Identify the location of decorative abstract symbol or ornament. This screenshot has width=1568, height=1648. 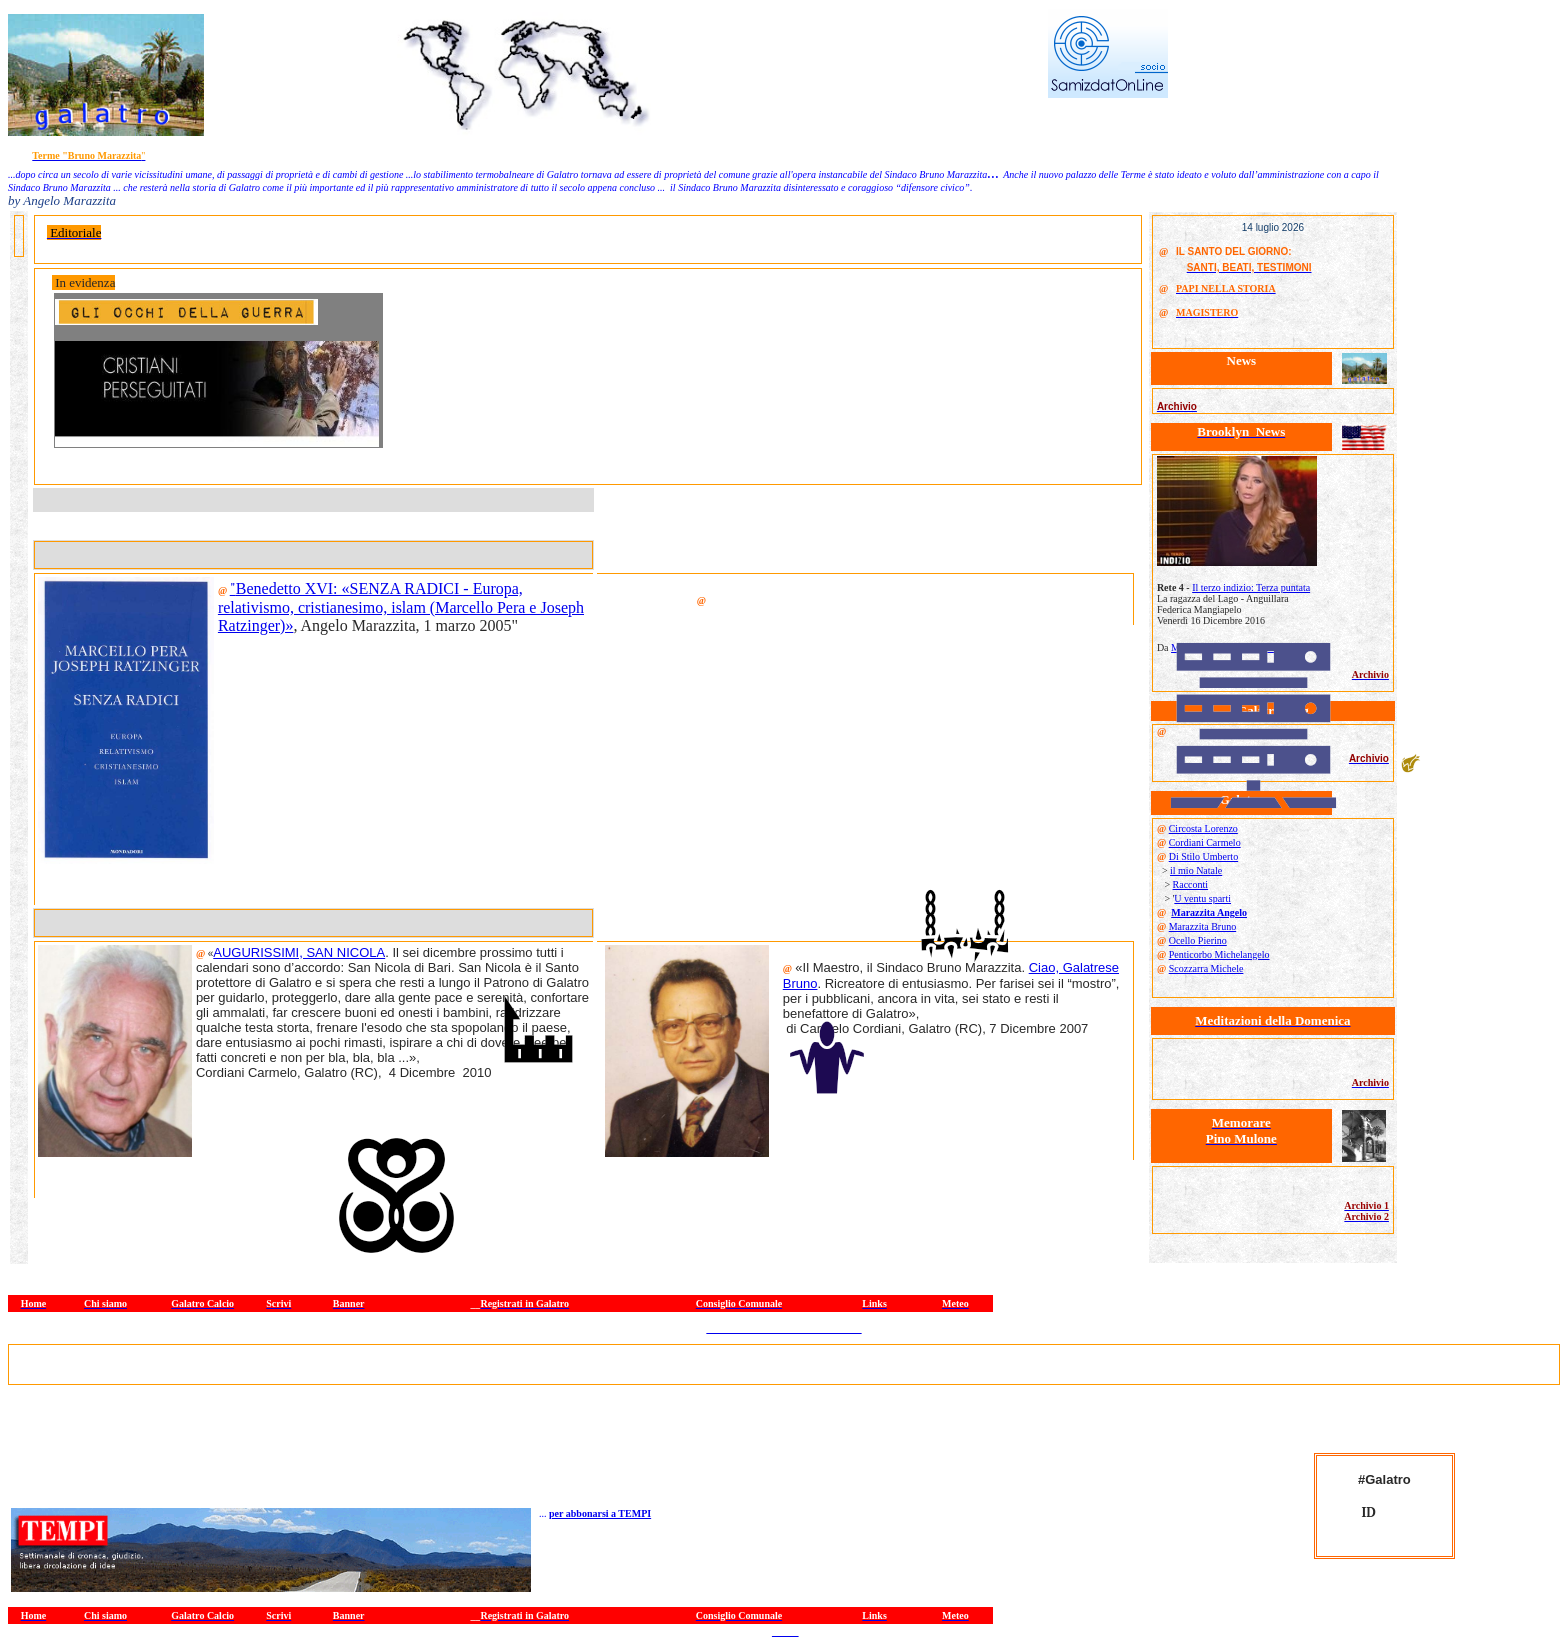
(396, 1195).